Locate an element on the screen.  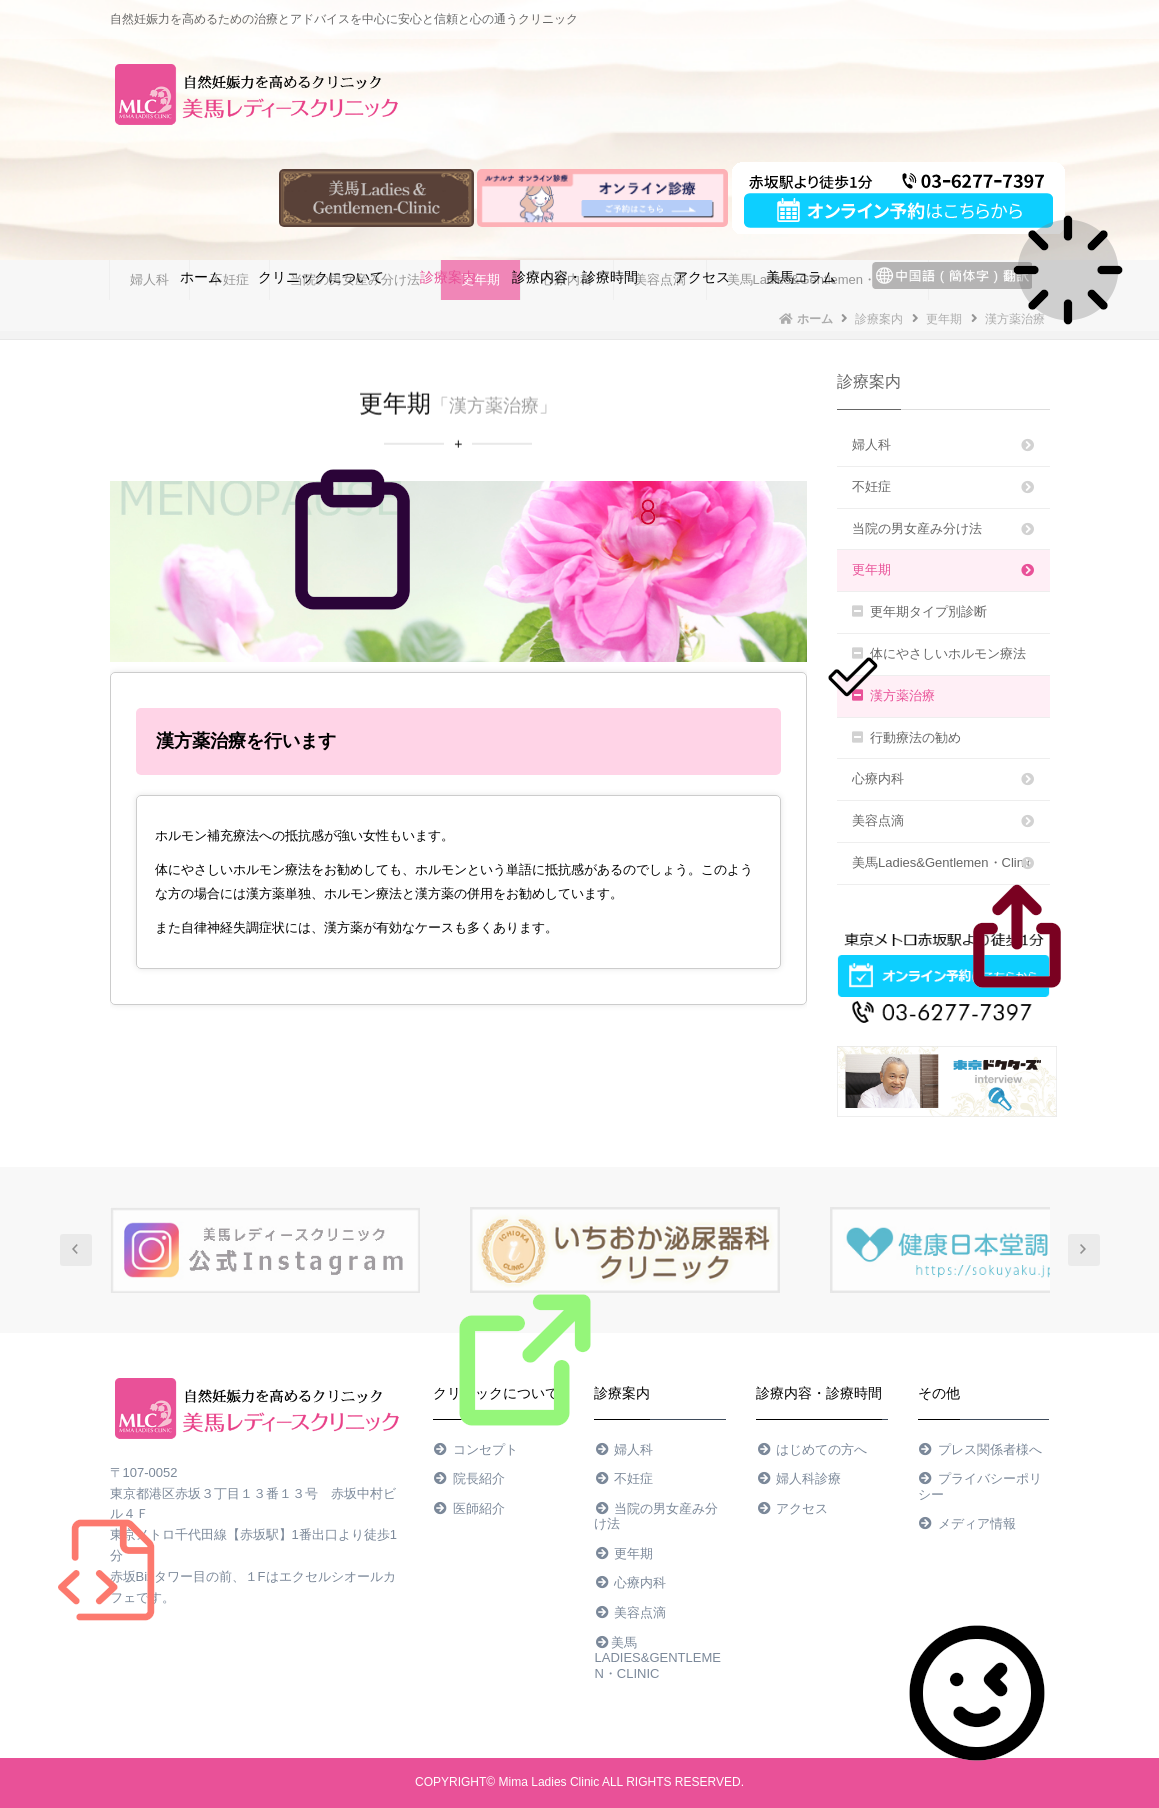
copy to clipboard is located at coordinates (352, 539).